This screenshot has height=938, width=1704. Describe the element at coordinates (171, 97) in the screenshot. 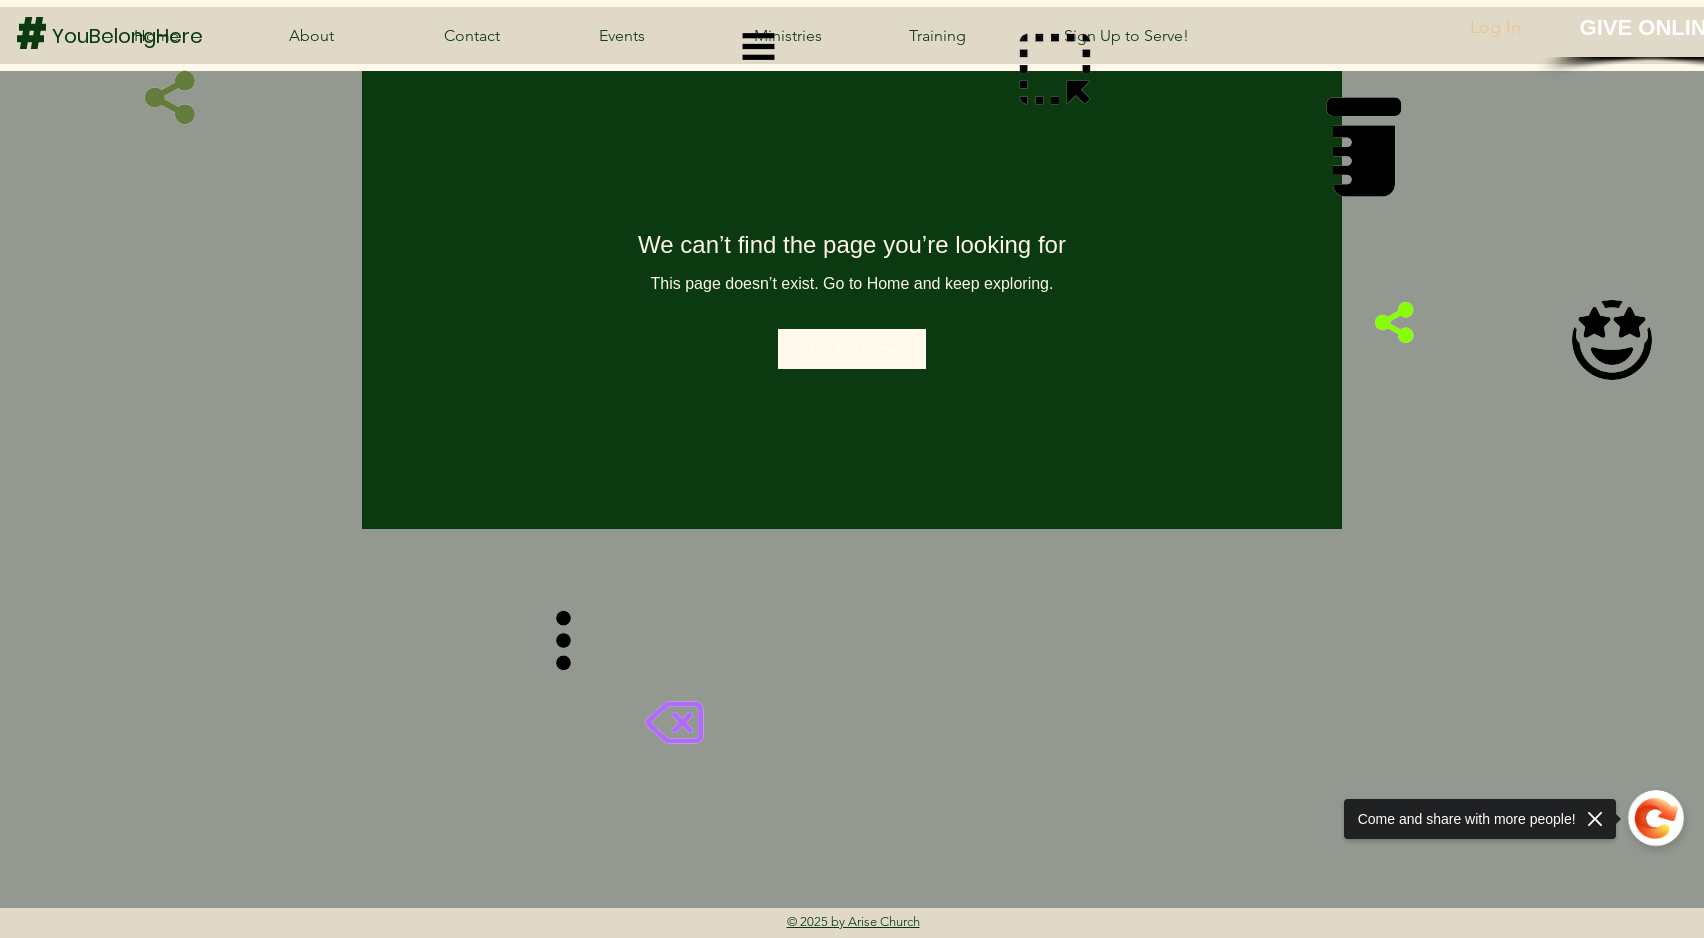

I see `share content with others` at that location.